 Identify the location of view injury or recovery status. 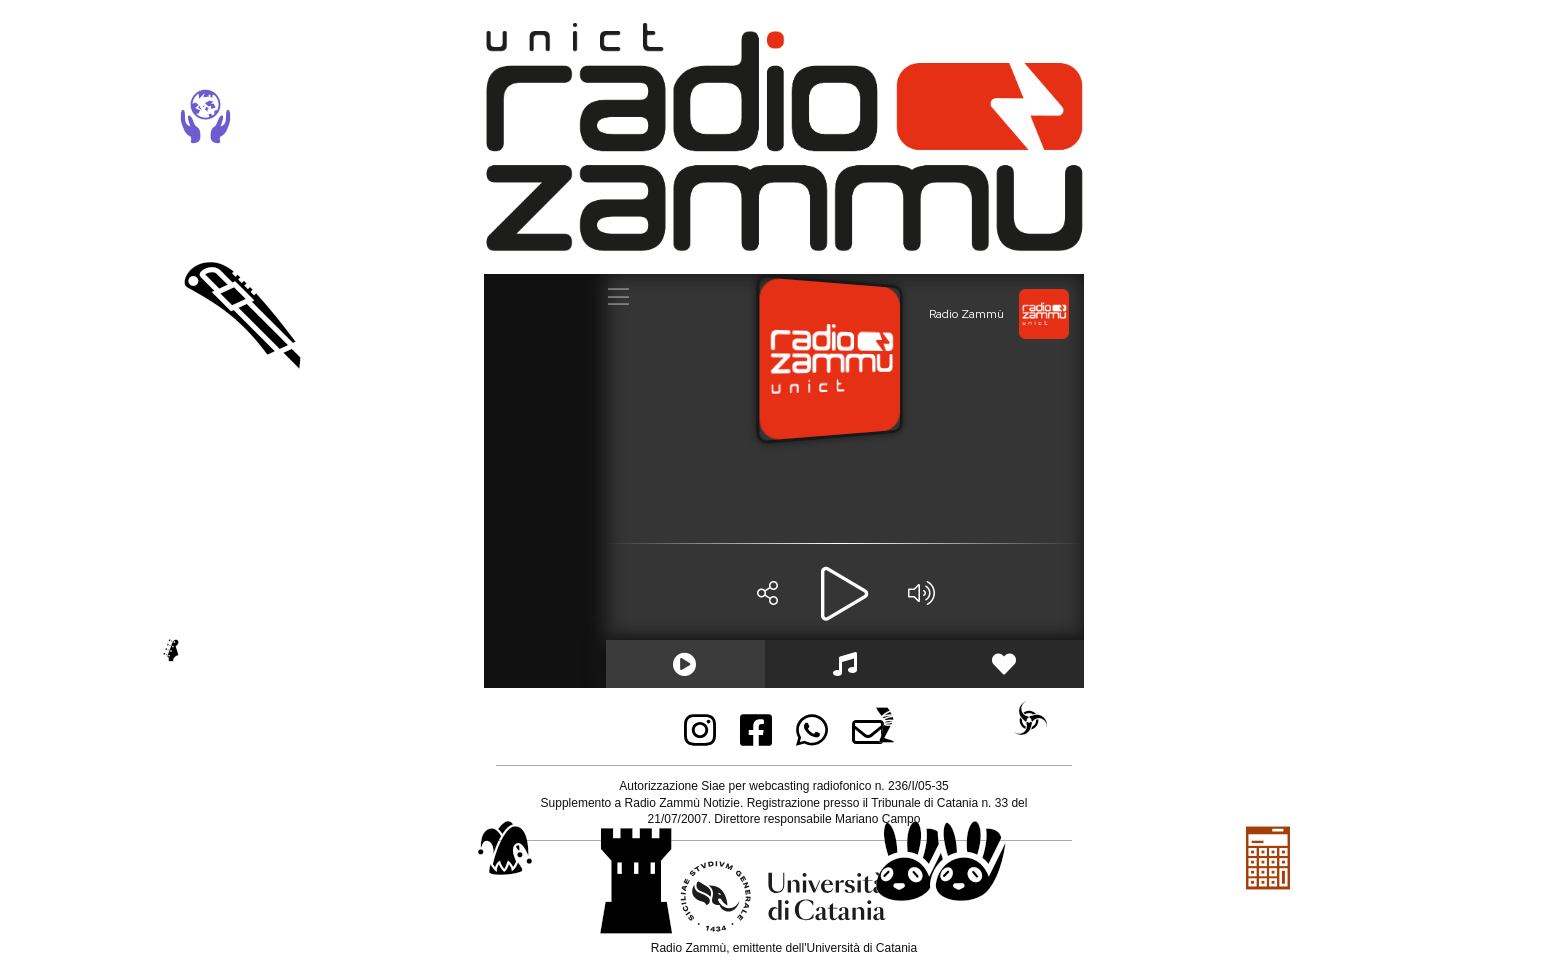
(886, 725).